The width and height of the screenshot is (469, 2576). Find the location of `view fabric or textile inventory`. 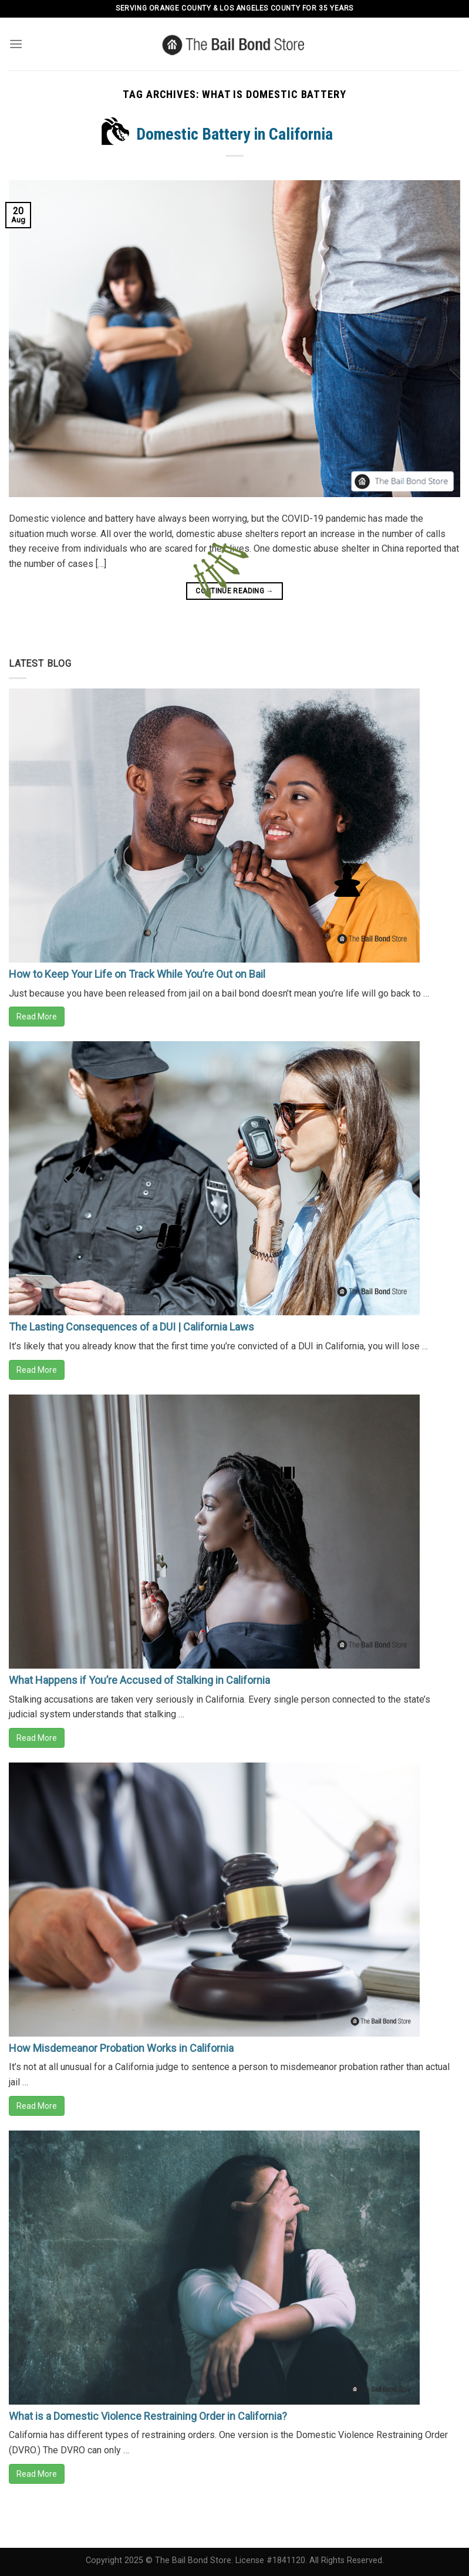

view fabric or textile inventory is located at coordinates (170, 1236).